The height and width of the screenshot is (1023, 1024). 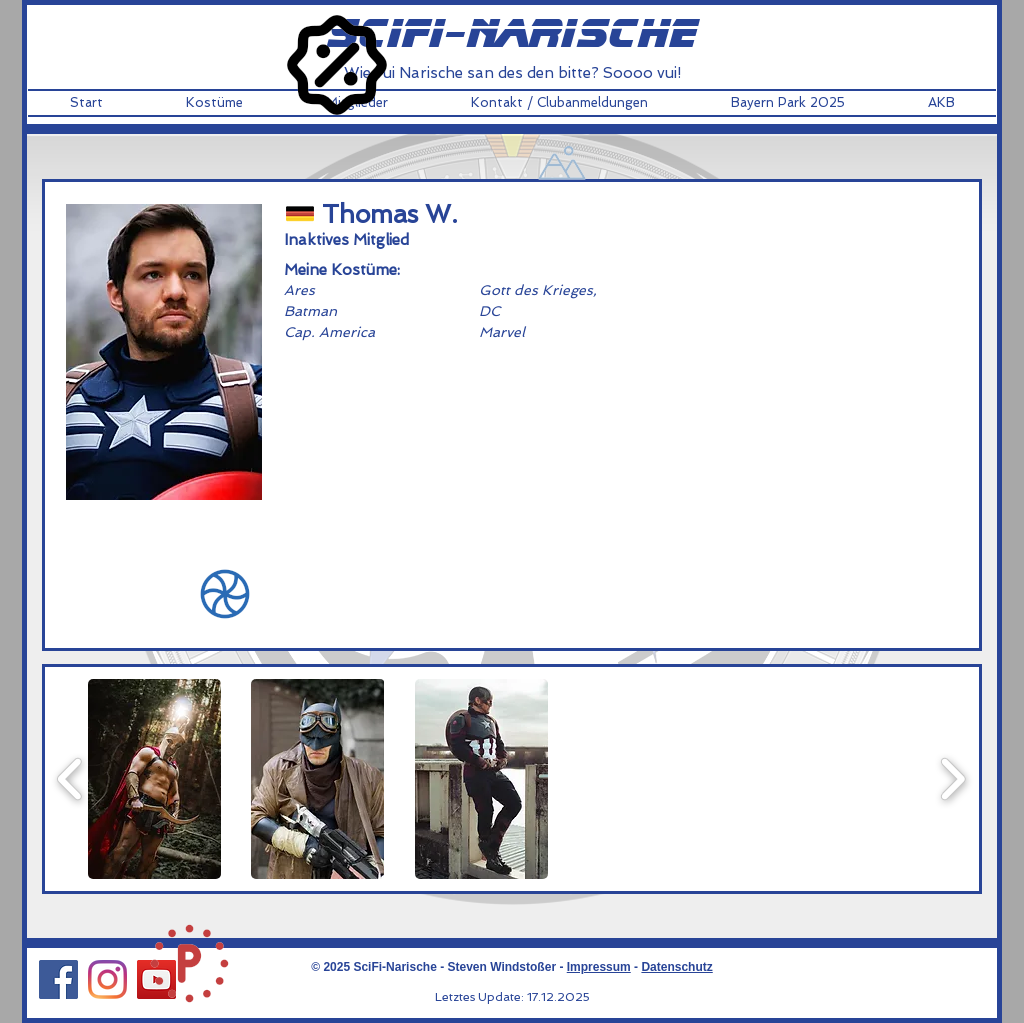 What do you see at coordinates (189, 963) in the screenshot?
I see `indicates parking availability or location` at bounding box center [189, 963].